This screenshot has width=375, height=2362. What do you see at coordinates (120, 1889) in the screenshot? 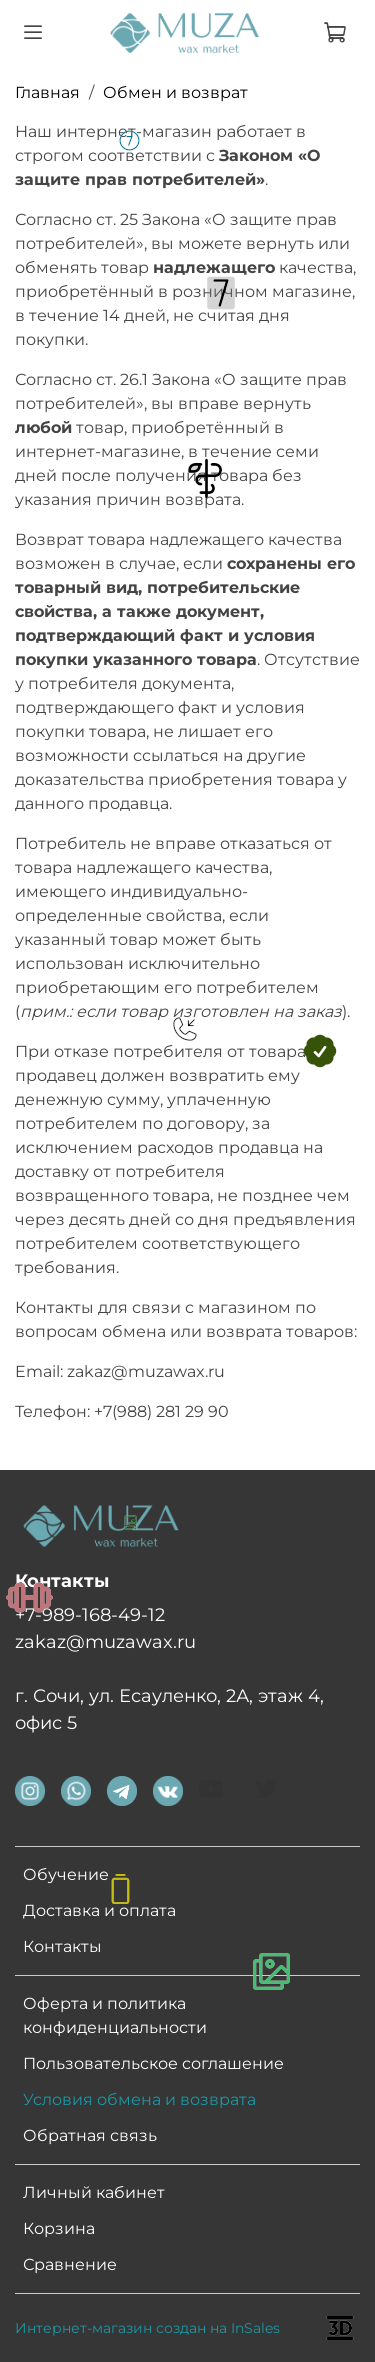
I see `indicates battery is completely drained` at bounding box center [120, 1889].